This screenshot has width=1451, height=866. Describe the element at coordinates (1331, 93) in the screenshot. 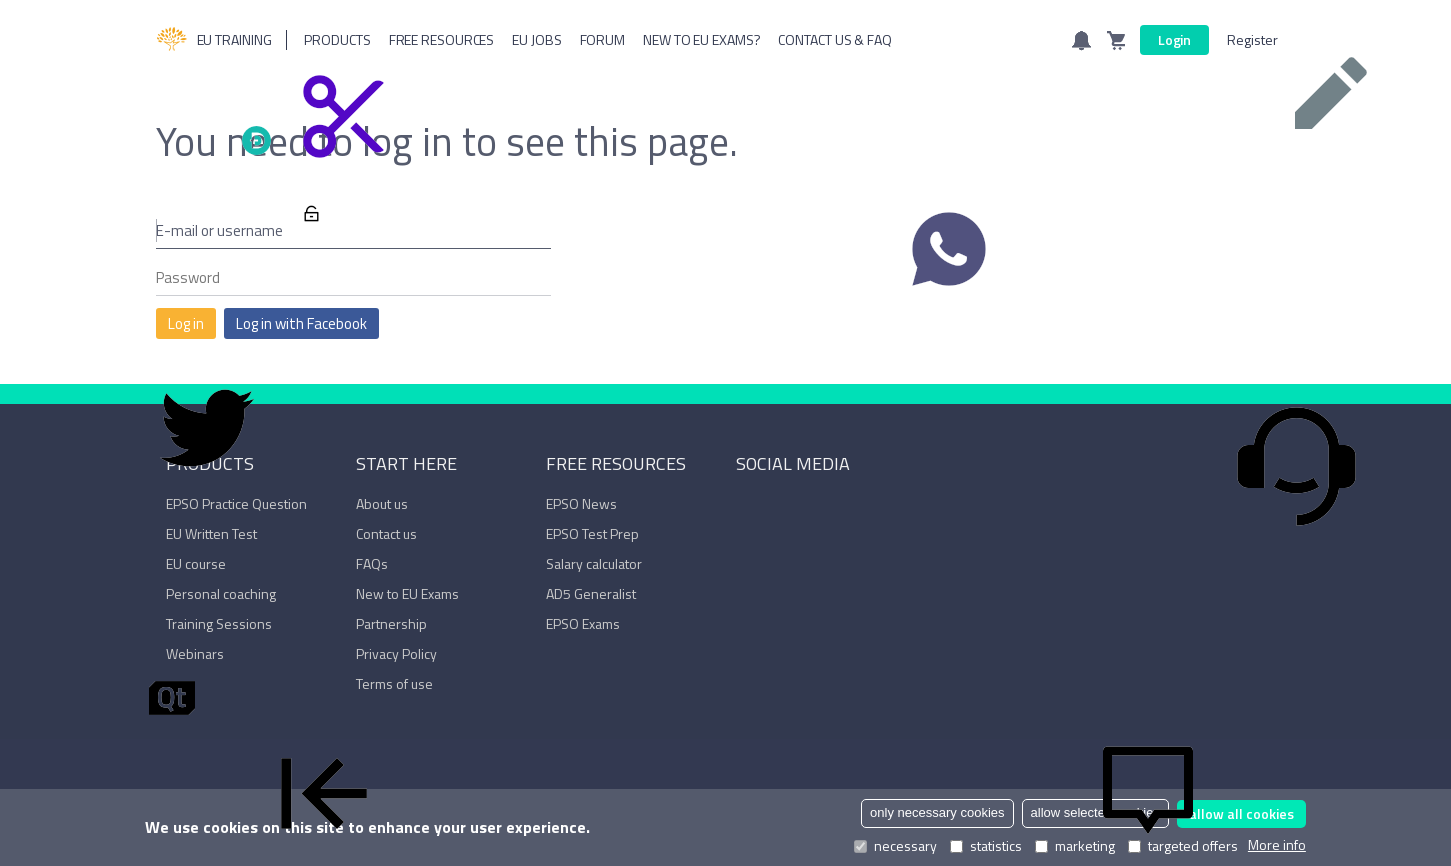

I see `edit content or text` at that location.